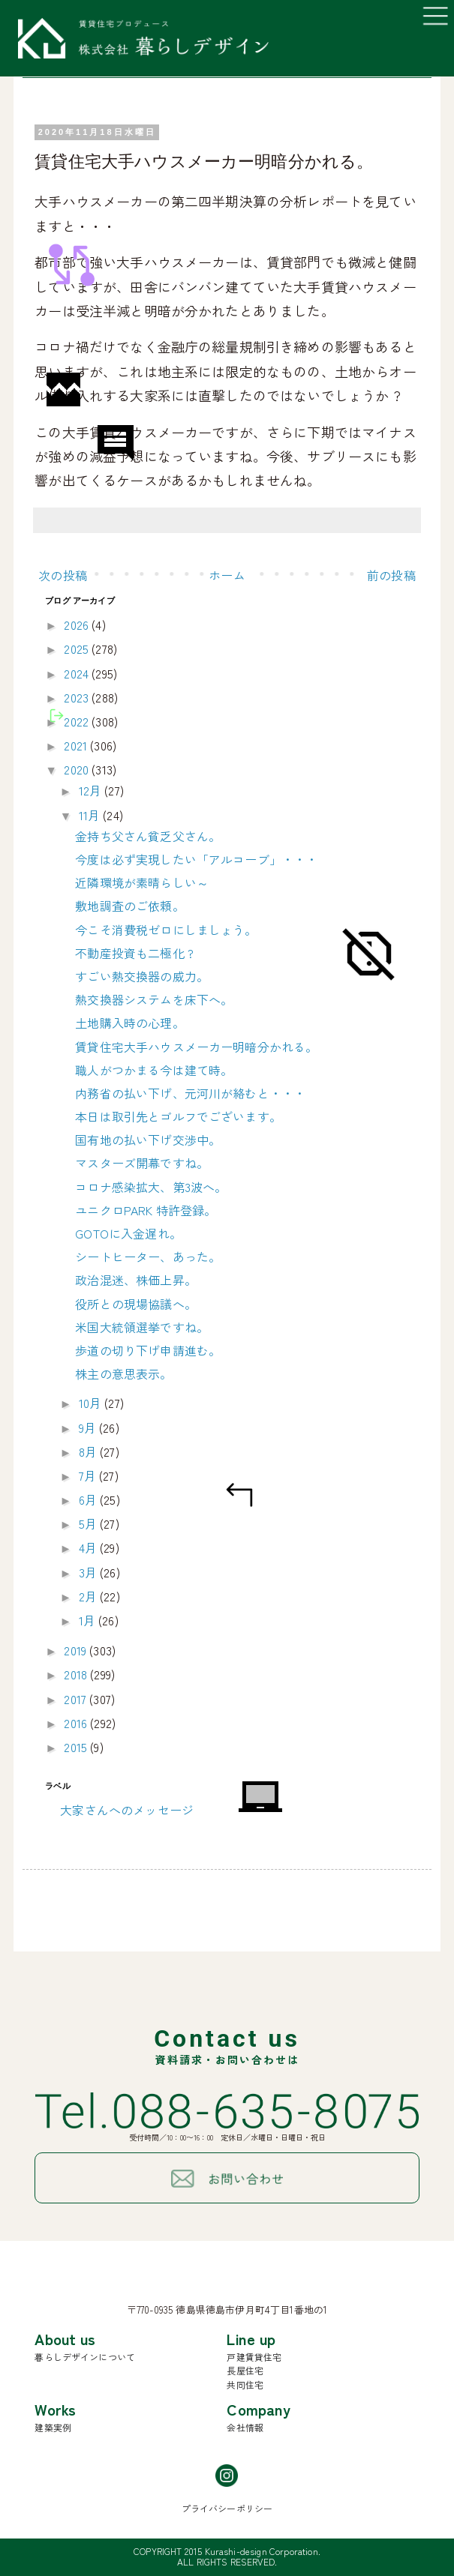  What do you see at coordinates (56, 715) in the screenshot?
I see `log out of your account` at bounding box center [56, 715].